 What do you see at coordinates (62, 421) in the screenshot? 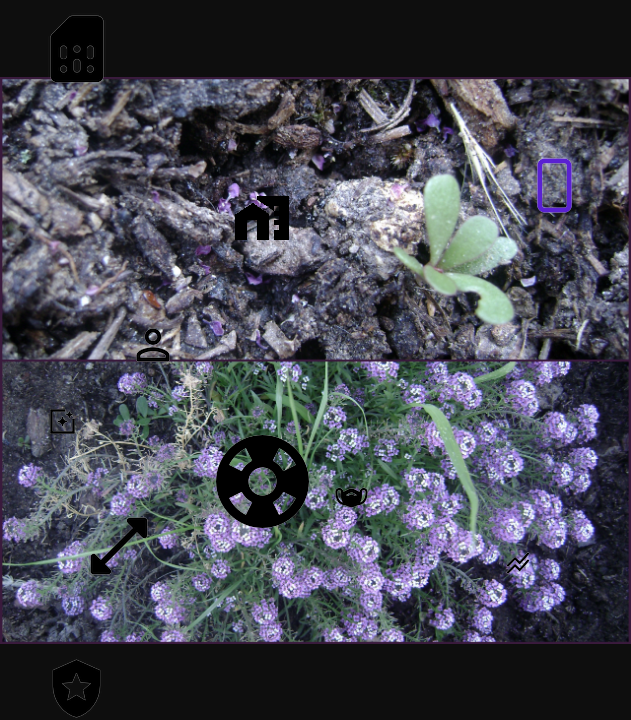
I see `apply filters or effects to a photo` at bounding box center [62, 421].